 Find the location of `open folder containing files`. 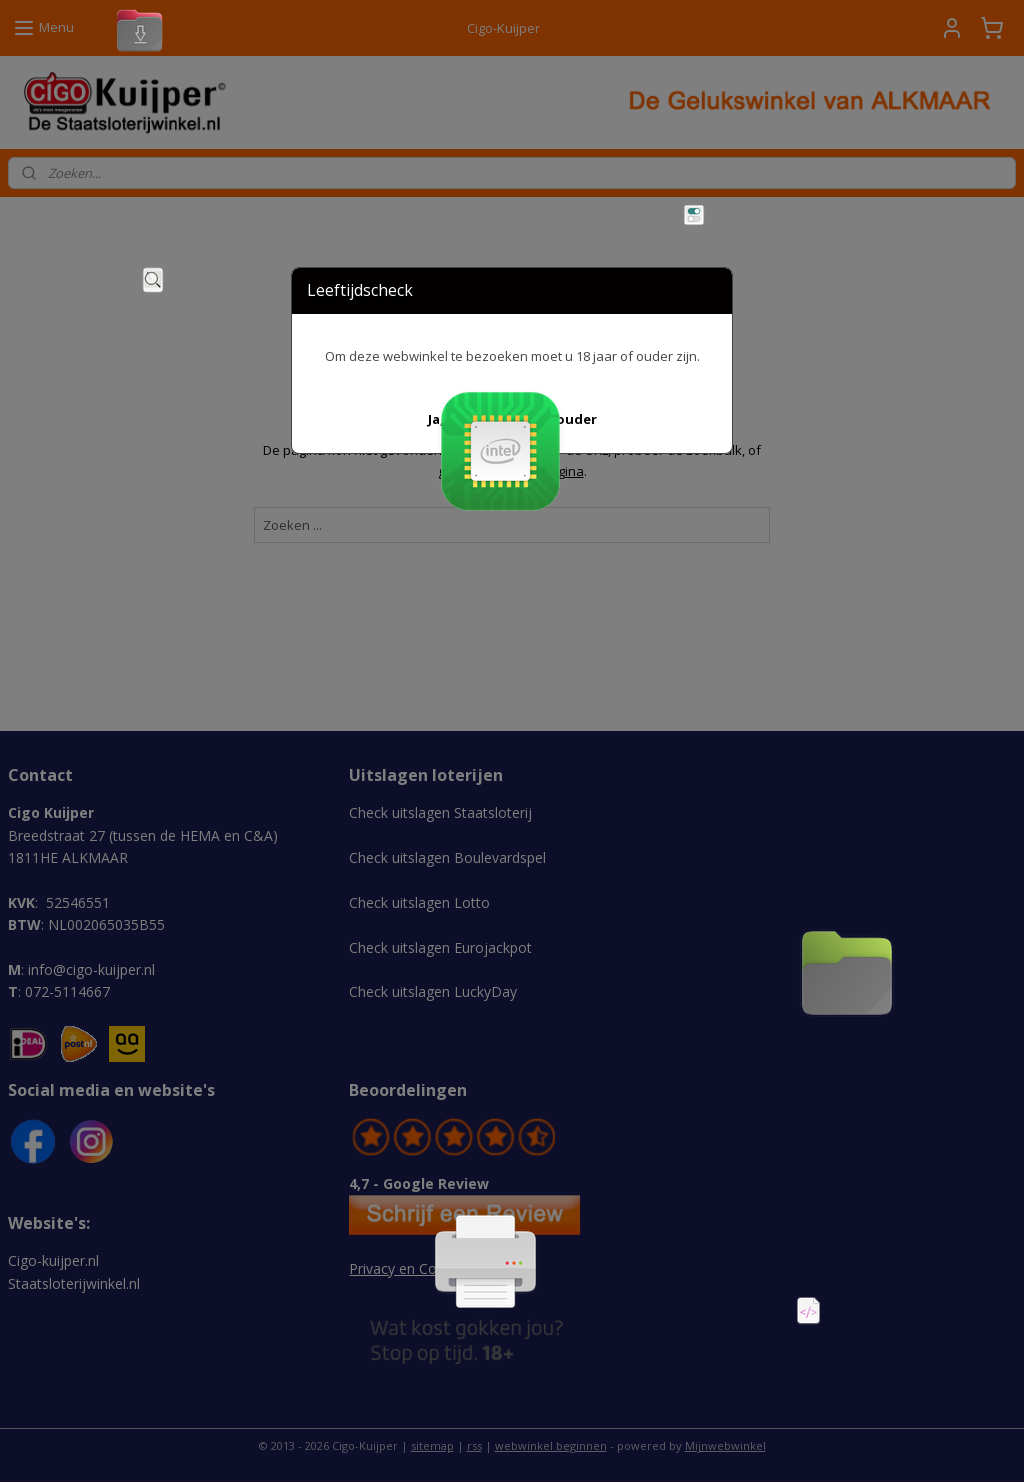

open folder containing files is located at coordinates (847, 973).